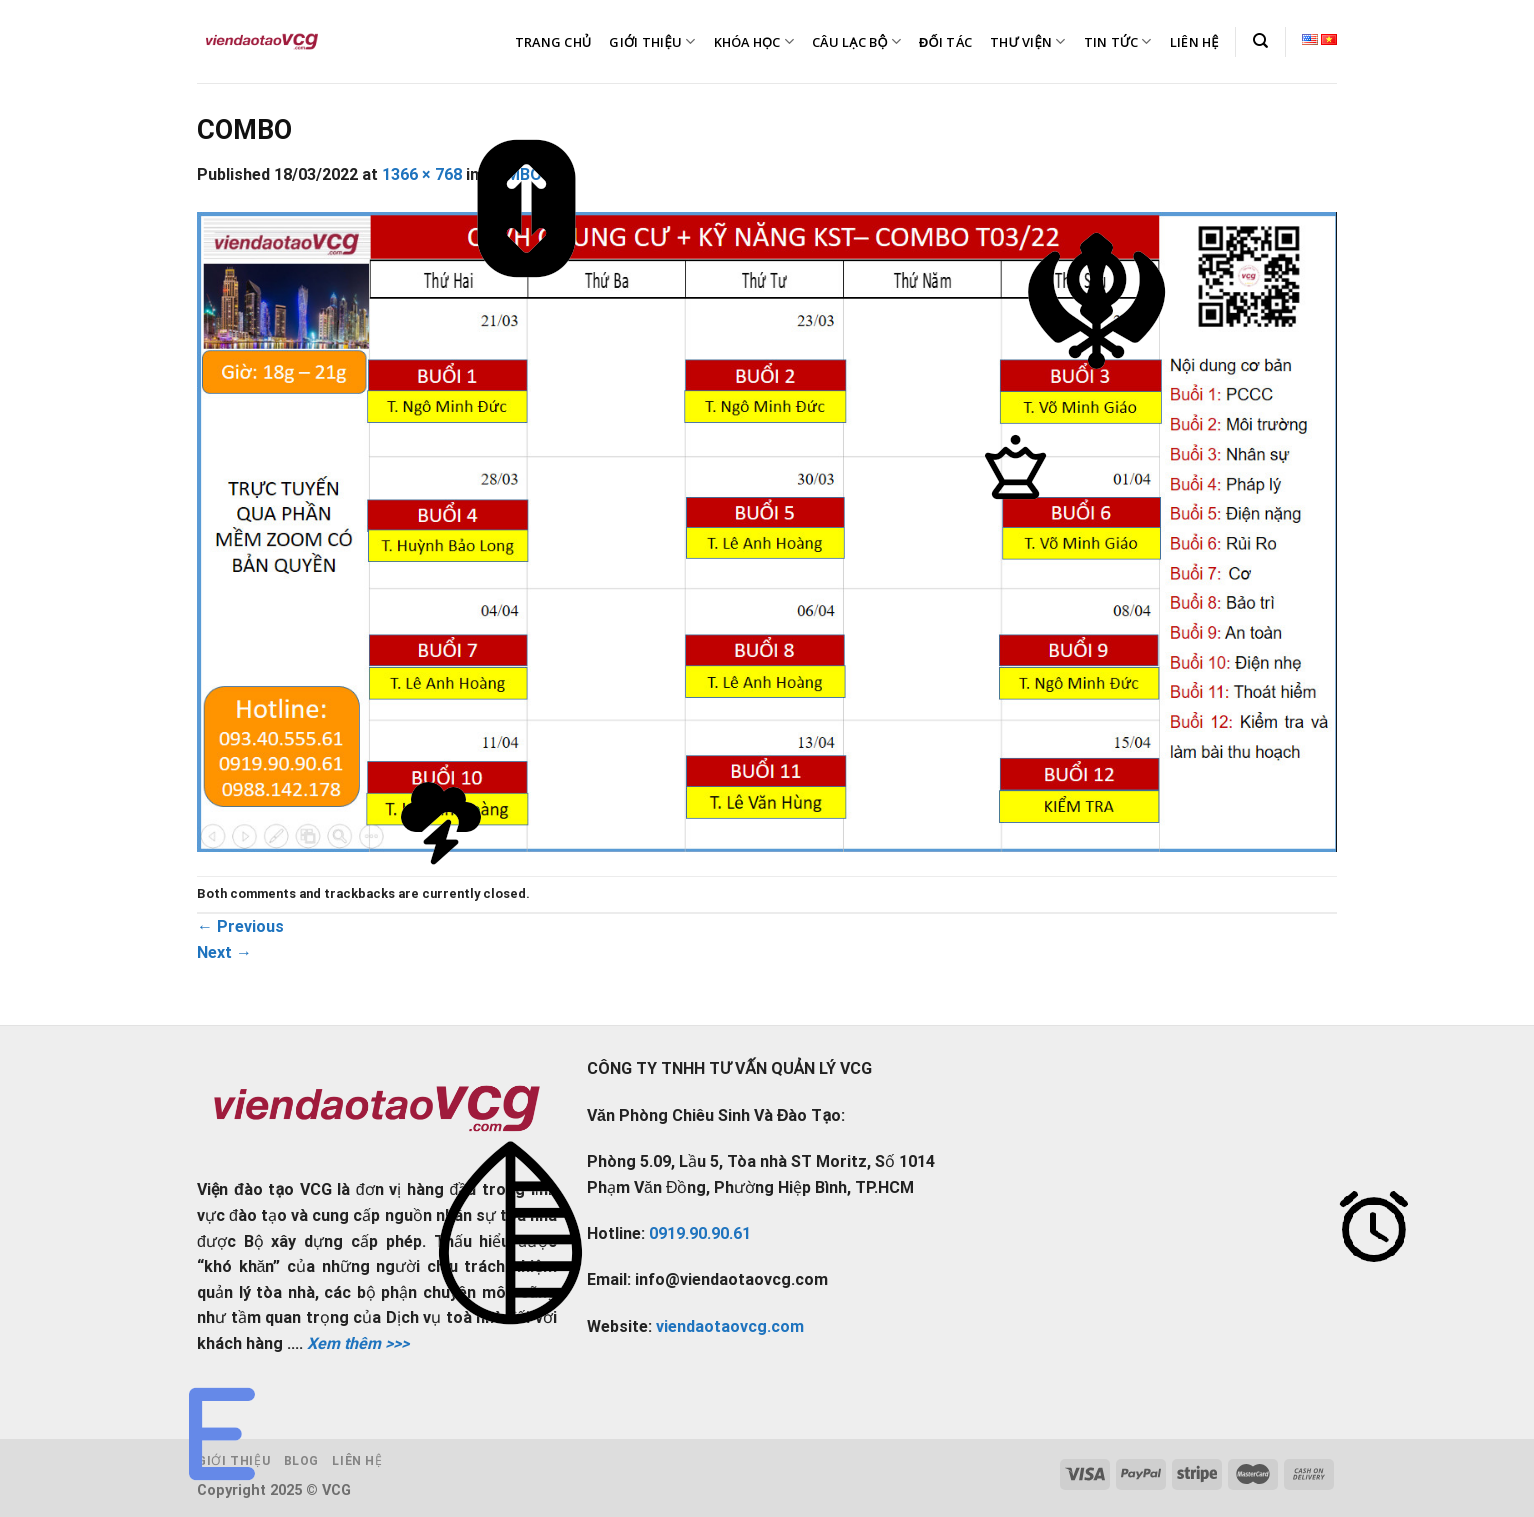  I want to click on scroll up or down on the page, so click(526, 208).